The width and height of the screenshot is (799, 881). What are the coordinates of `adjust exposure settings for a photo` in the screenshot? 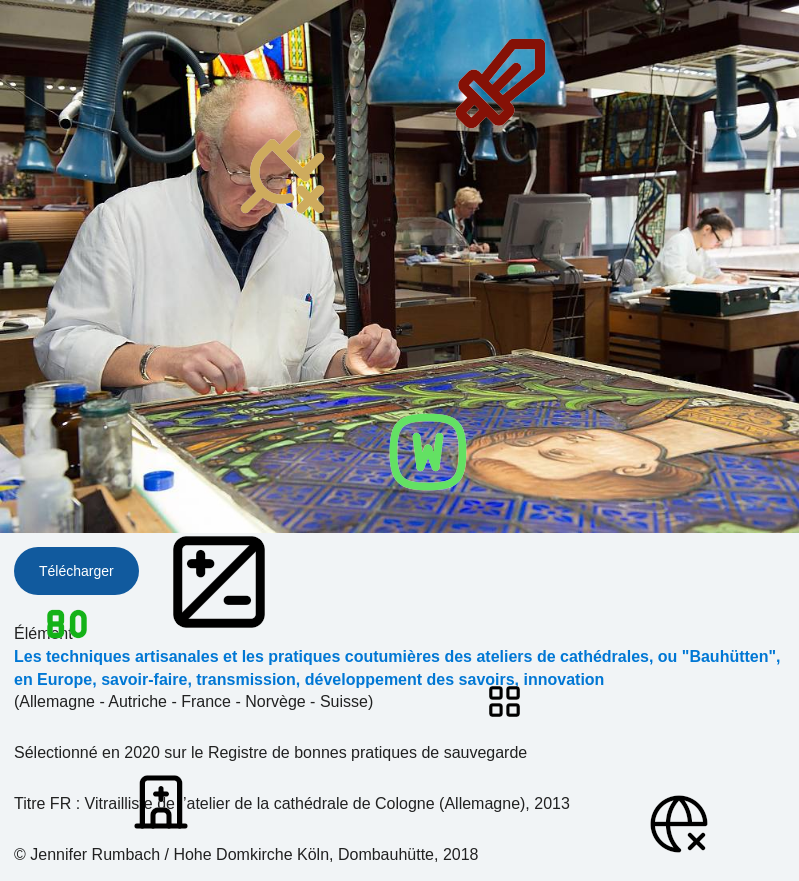 It's located at (219, 582).